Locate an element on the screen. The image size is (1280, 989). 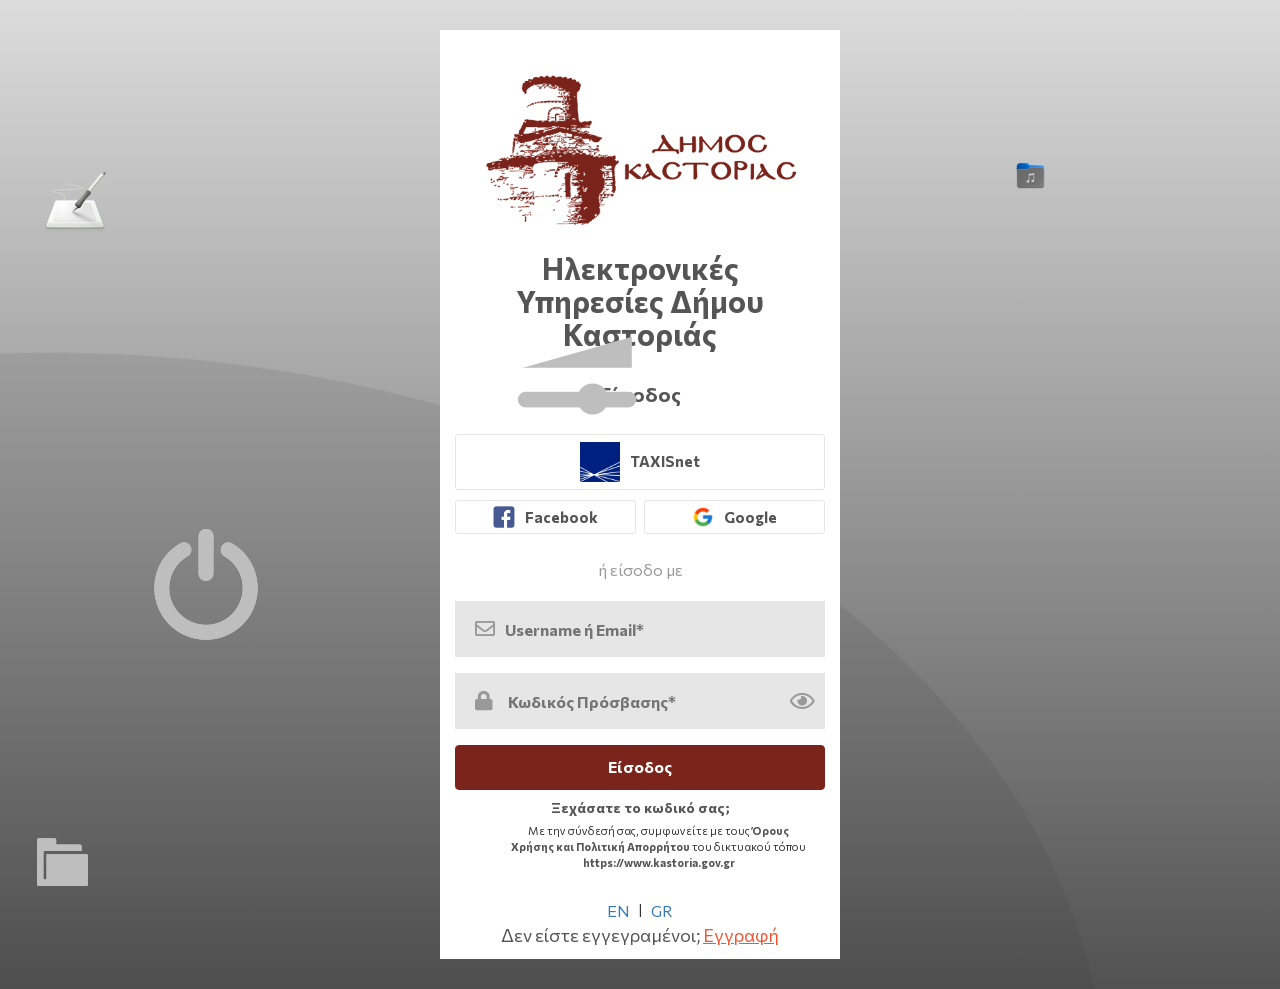
adjust audio or speaker volume is located at coordinates (577, 376).